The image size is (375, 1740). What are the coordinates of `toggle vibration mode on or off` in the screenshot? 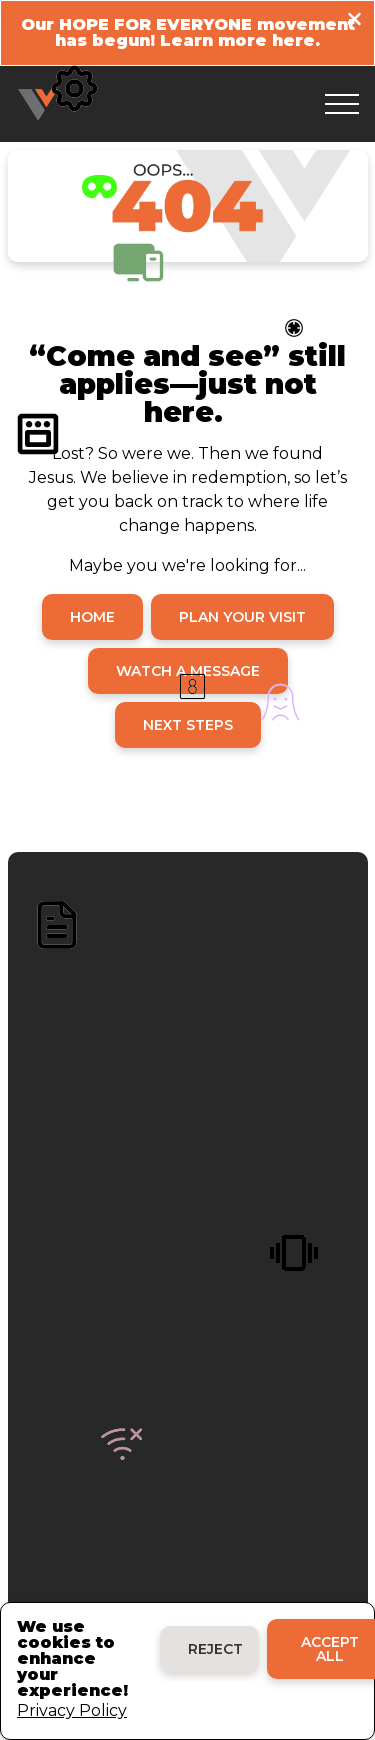 It's located at (294, 1253).